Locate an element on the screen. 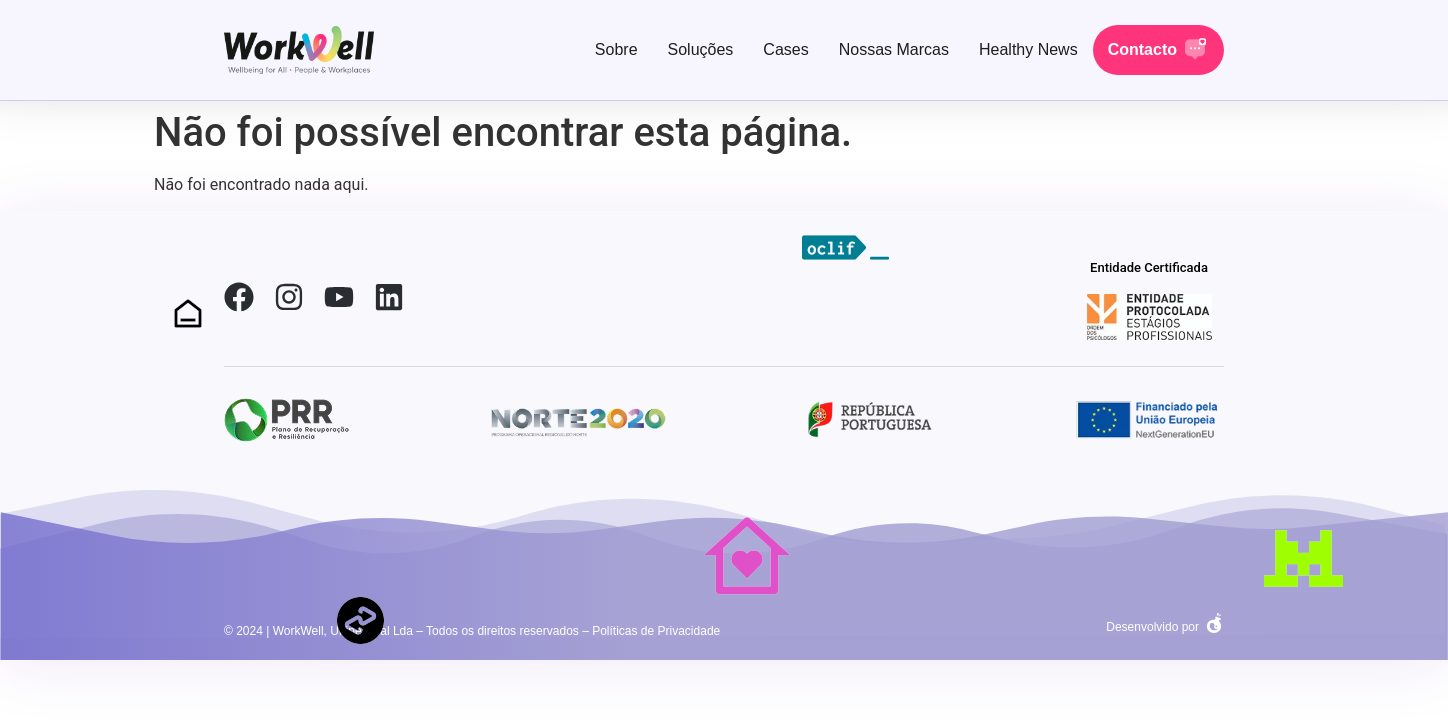 This screenshot has width=1448, height=720. pay with afterpay at checkout is located at coordinates (360, 620).